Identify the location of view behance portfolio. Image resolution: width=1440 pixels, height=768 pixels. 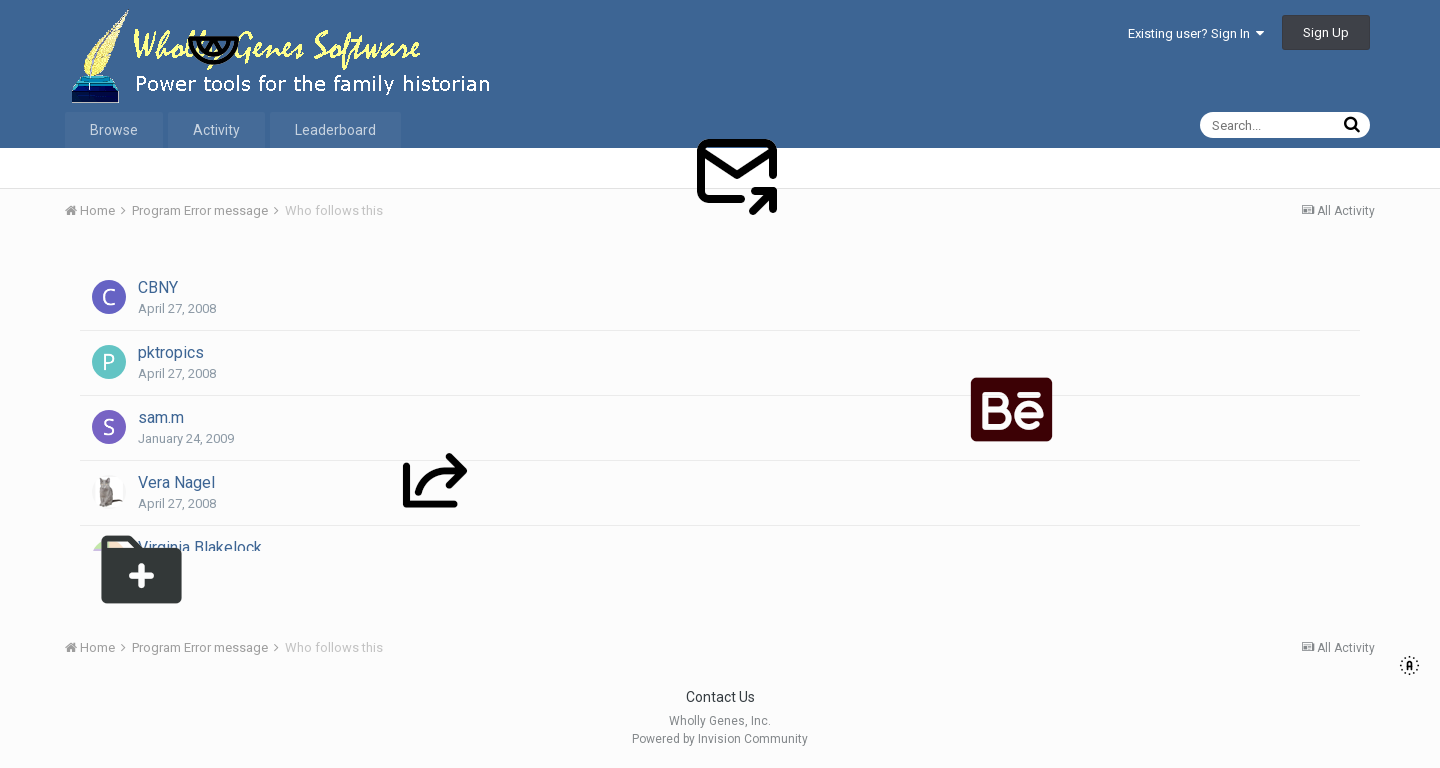
(1011, 409).